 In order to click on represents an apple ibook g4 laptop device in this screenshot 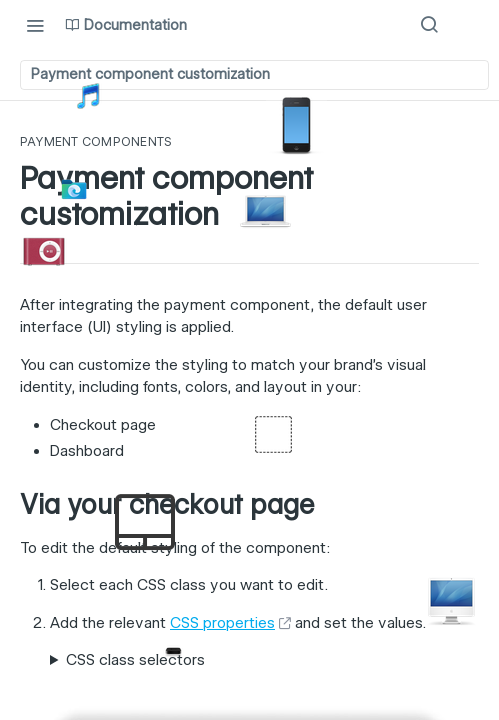, I will do `click(265, 210)`.